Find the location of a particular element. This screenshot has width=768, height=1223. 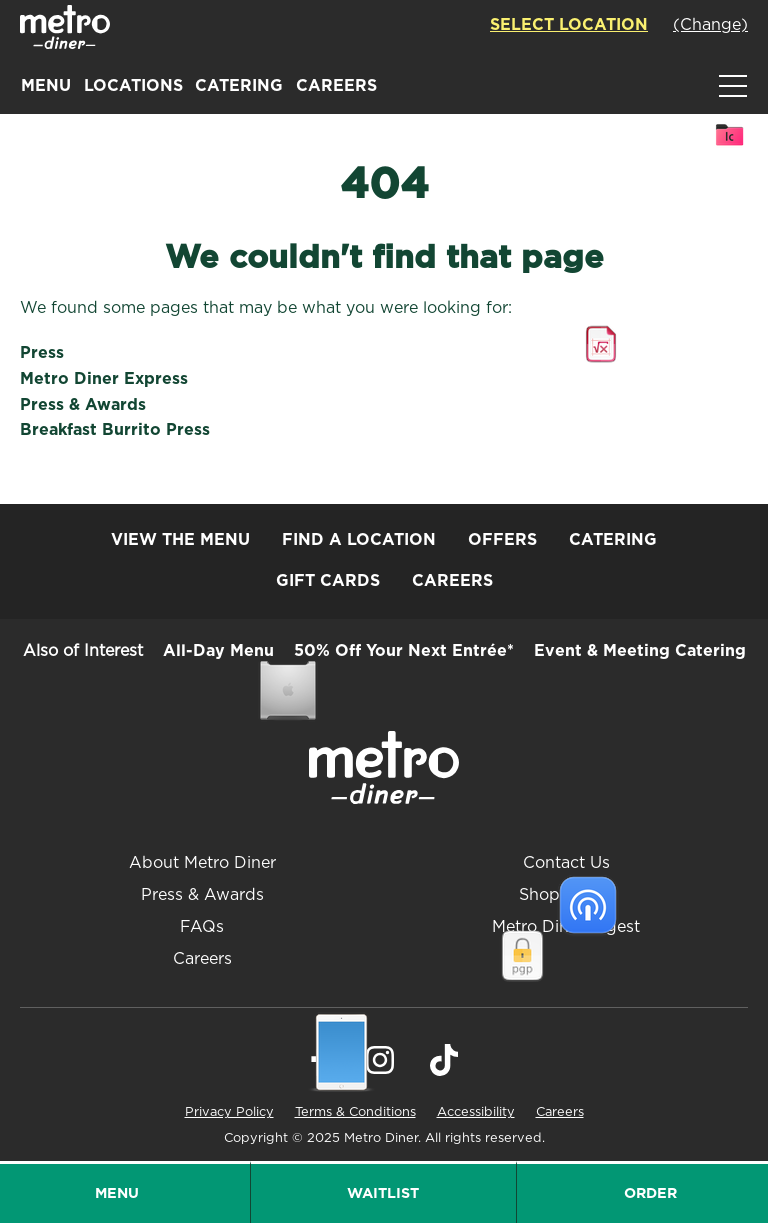

indicates a PGP-encrypted file is located at coordinates (522, 955).